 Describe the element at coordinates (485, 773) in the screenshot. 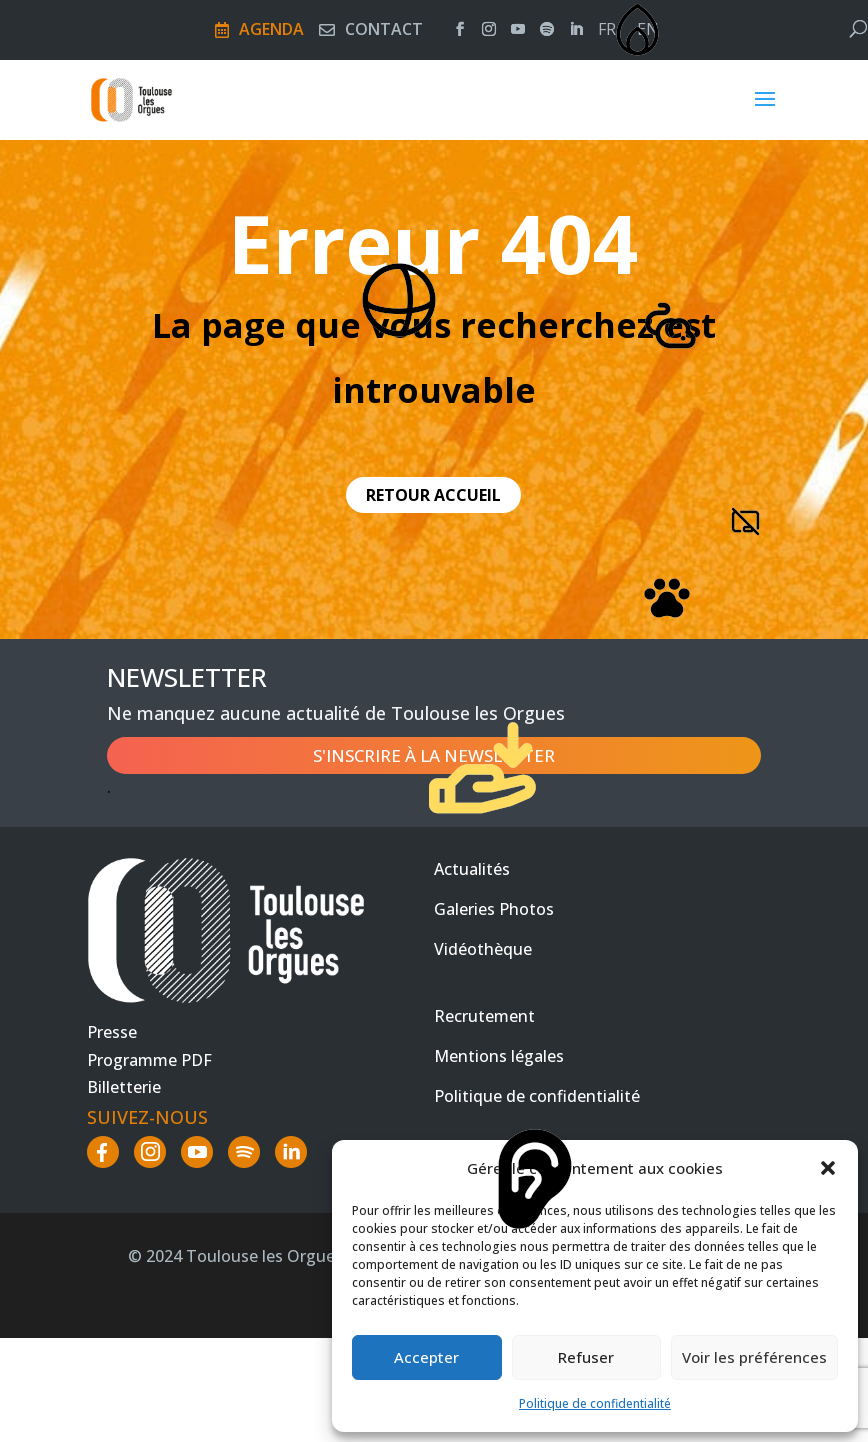

I see `receive or accept an incoming item` at that location.